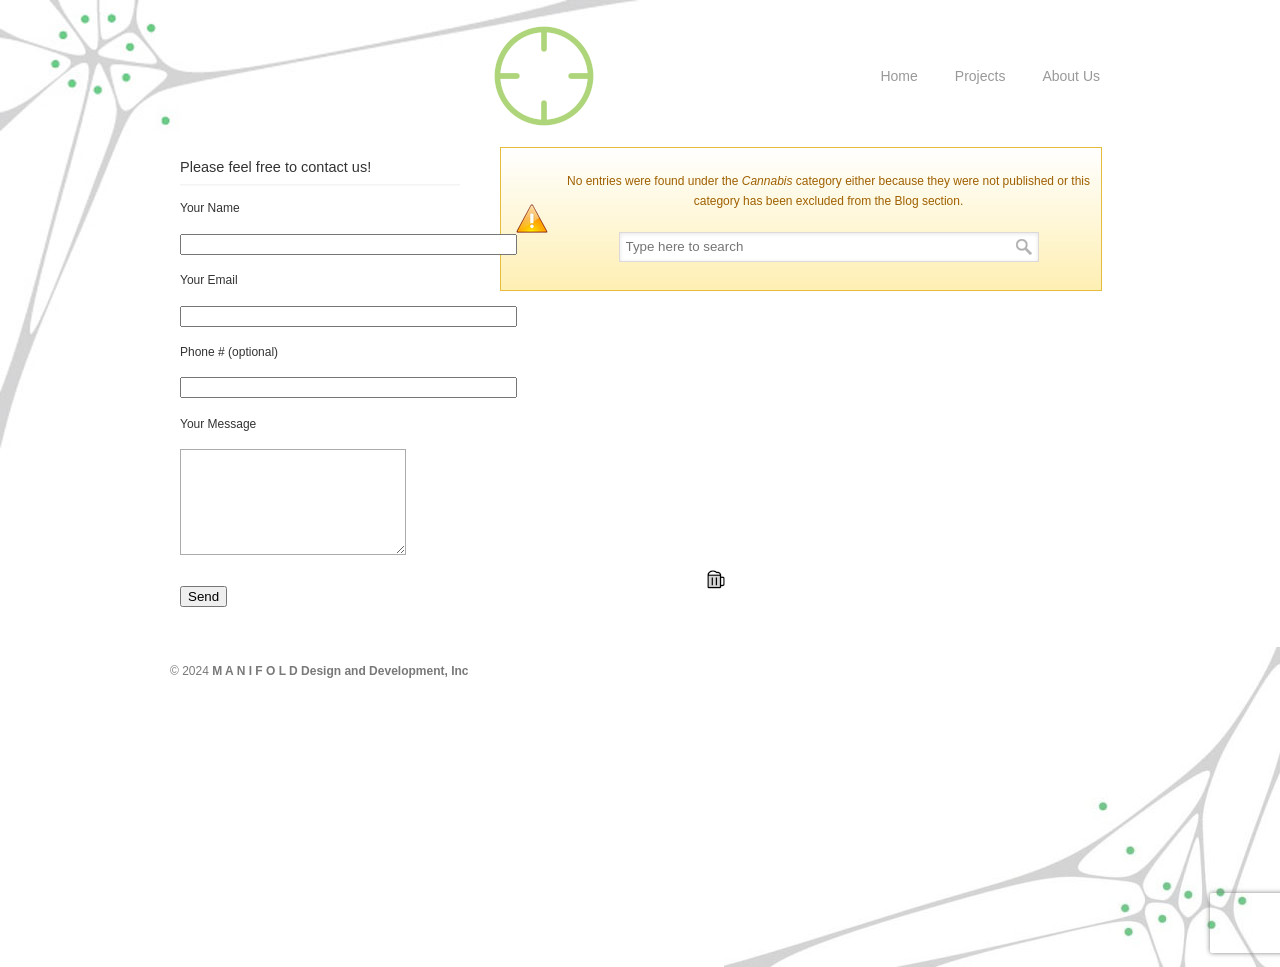 This screenshot has width=1280, height=967. Describe the element at coordinates (715, 580) in the screenshot. I see `view nearby bars or breweries` at that location.